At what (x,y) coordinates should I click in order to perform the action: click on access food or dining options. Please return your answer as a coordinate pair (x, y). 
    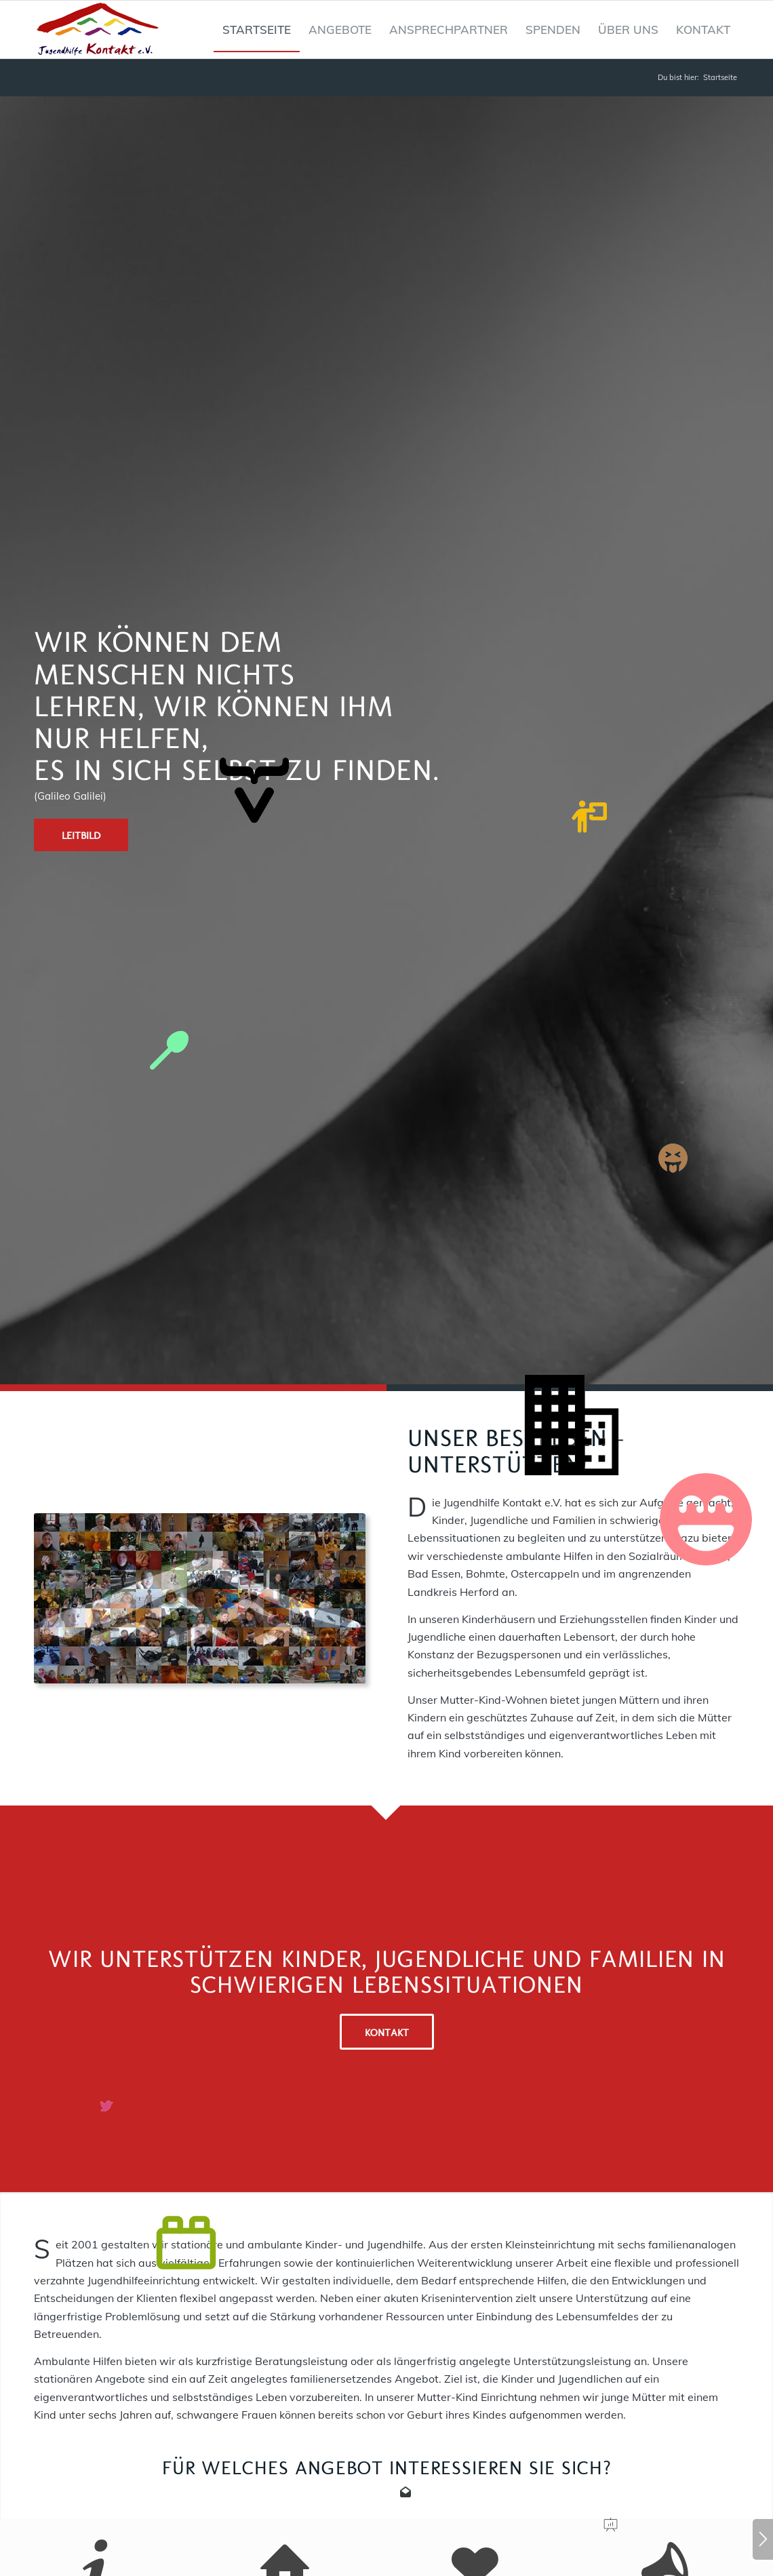
    Looking at the image, I should click on (169, 1050).